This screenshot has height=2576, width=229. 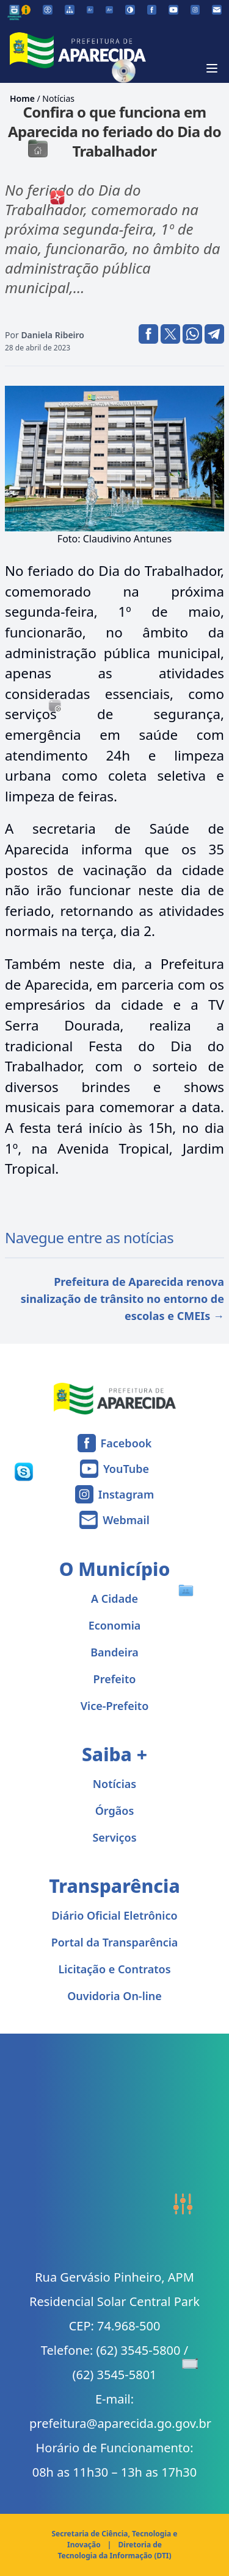 I want to click on configure window behavior settings, so click(x=55, y=706).